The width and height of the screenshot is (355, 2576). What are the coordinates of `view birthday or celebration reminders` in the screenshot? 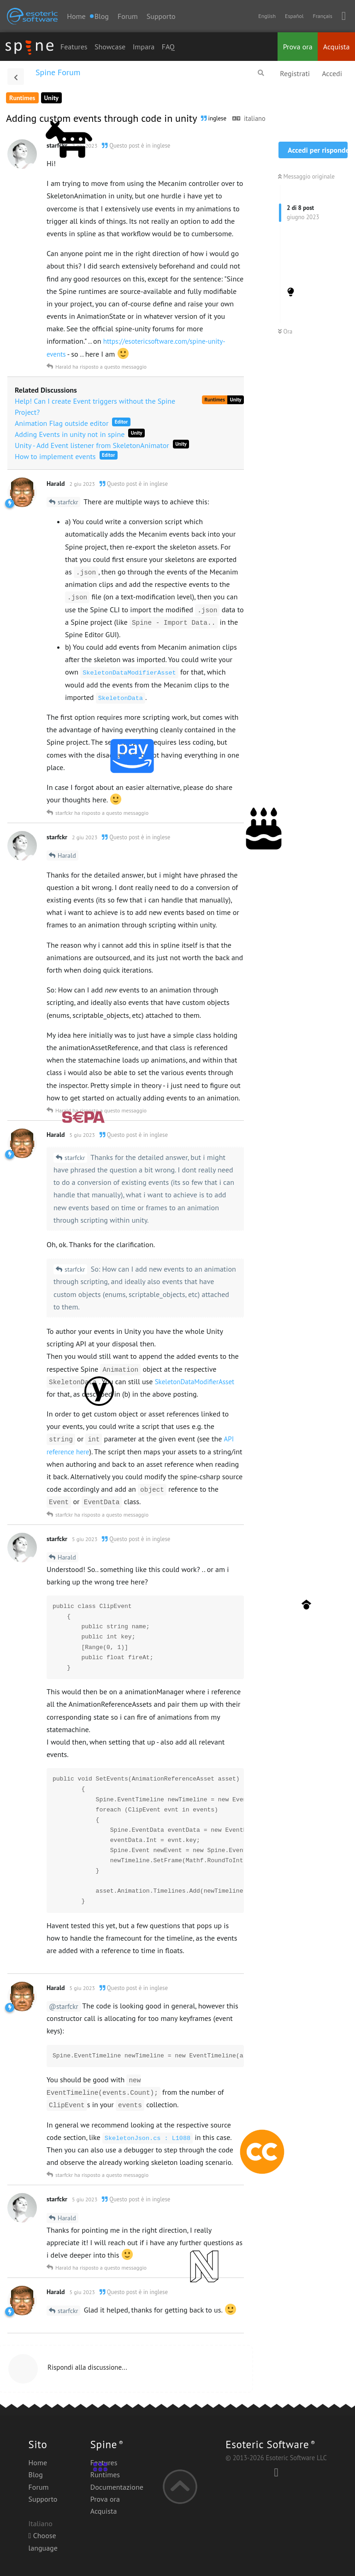 It's located at (264, 829).